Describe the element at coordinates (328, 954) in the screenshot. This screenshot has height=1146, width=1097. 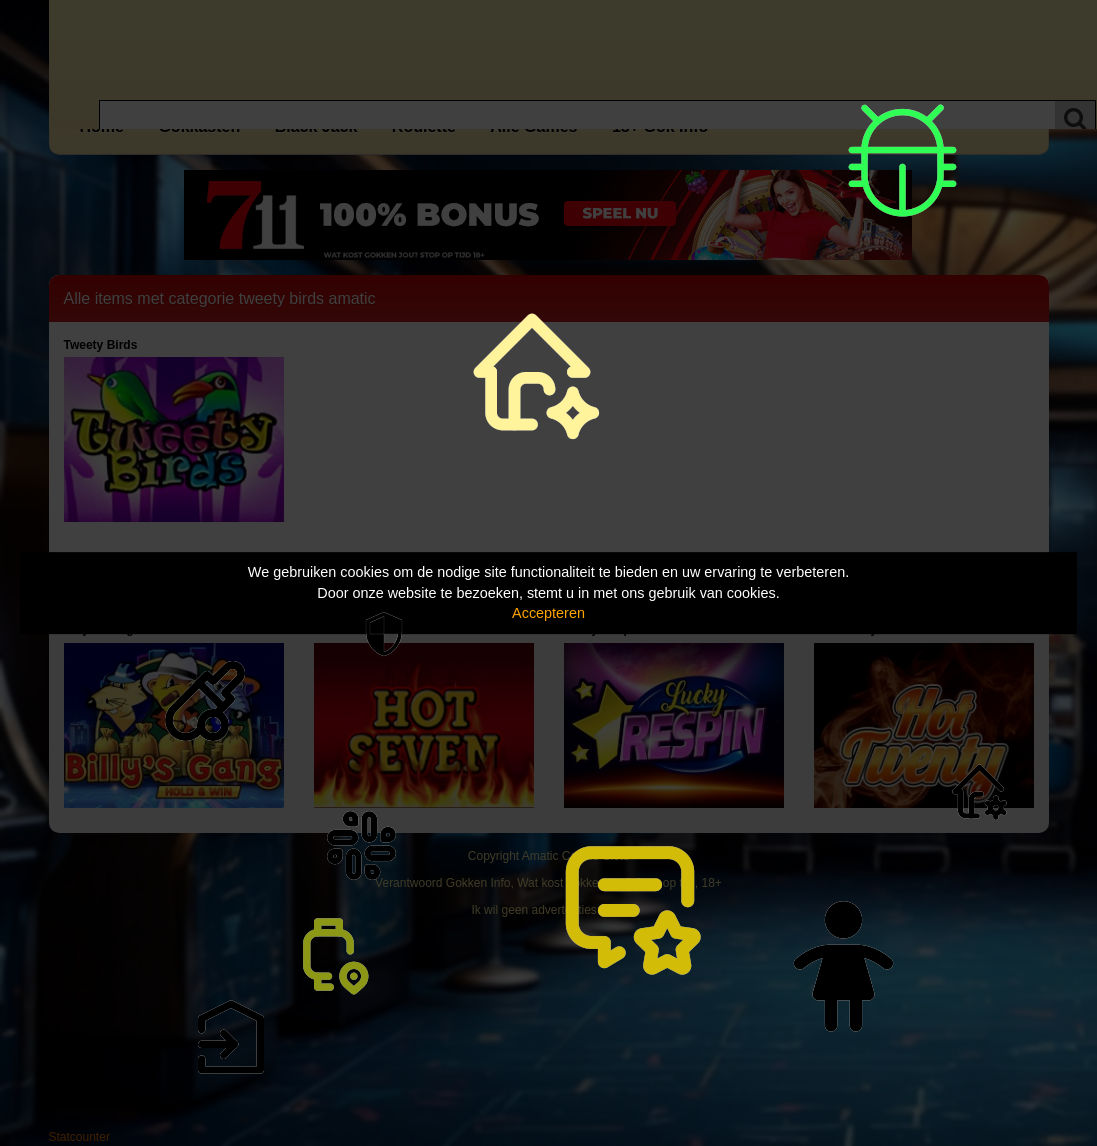
I see `view smartwatch location` at that location.